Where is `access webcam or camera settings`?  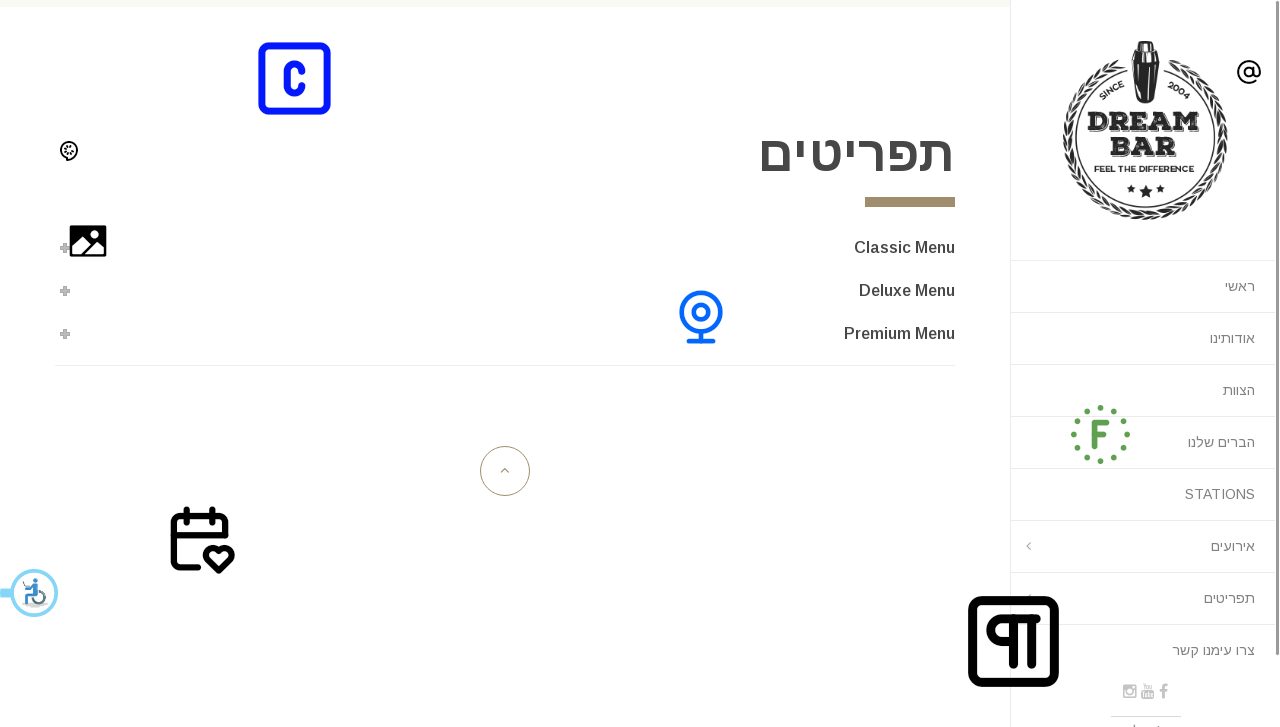 access webcam or camera settings is located at coordinates (701, 317).